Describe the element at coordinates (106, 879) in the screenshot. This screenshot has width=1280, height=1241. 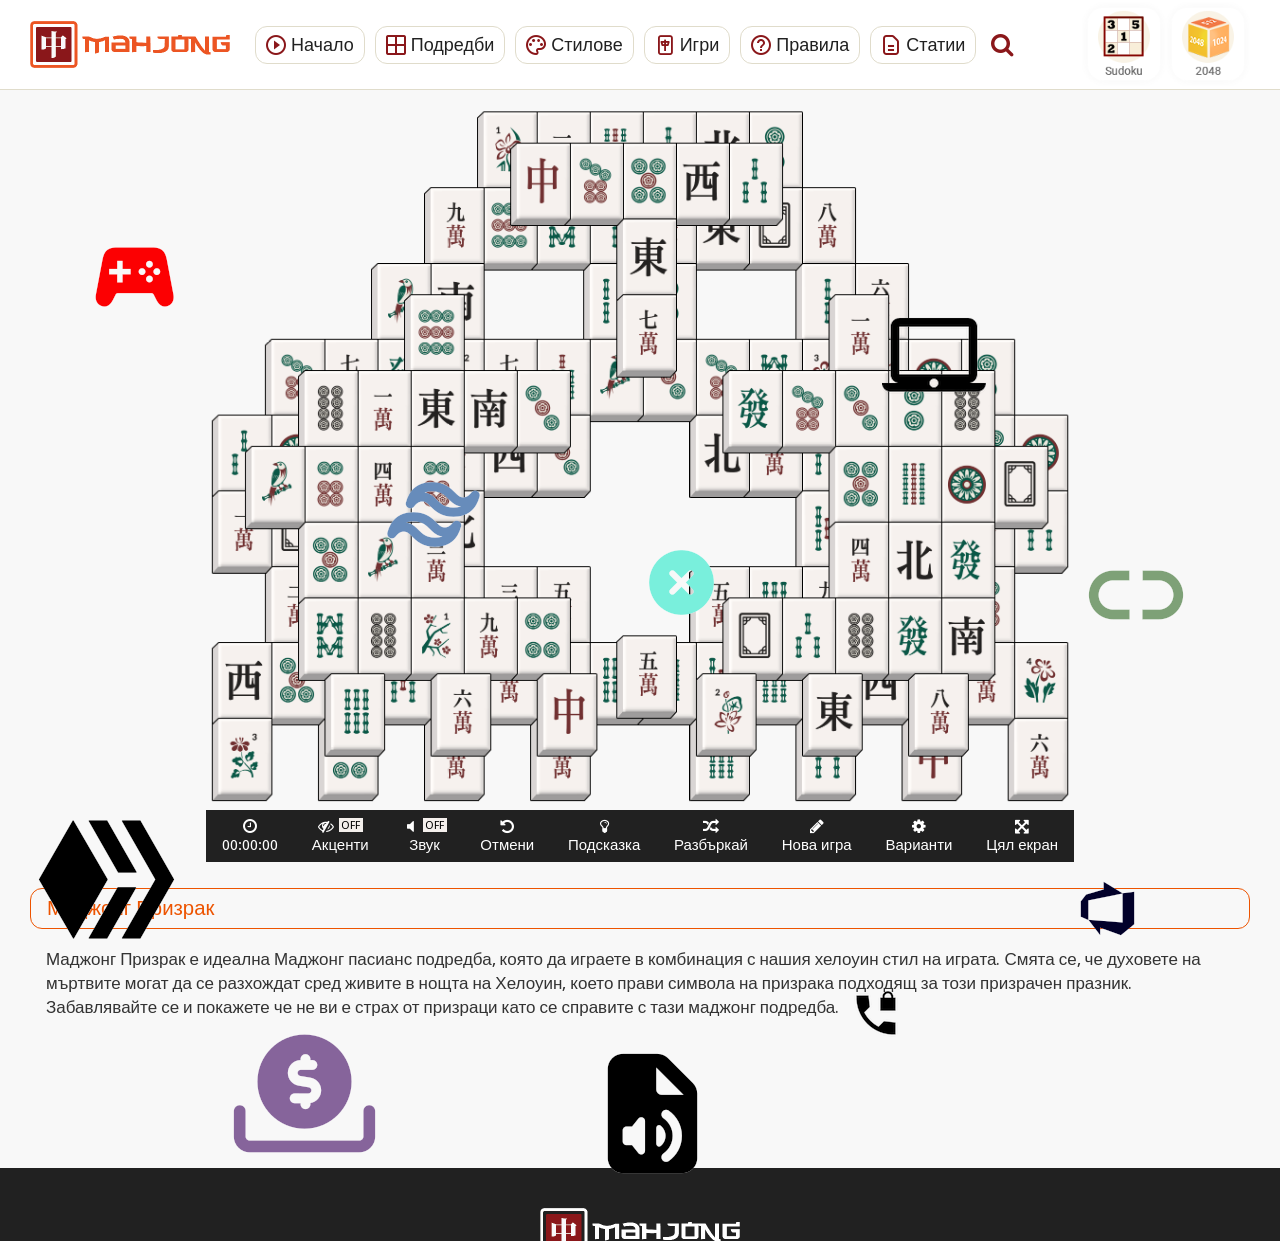
I see `hive blockchain platform logo` at that location.